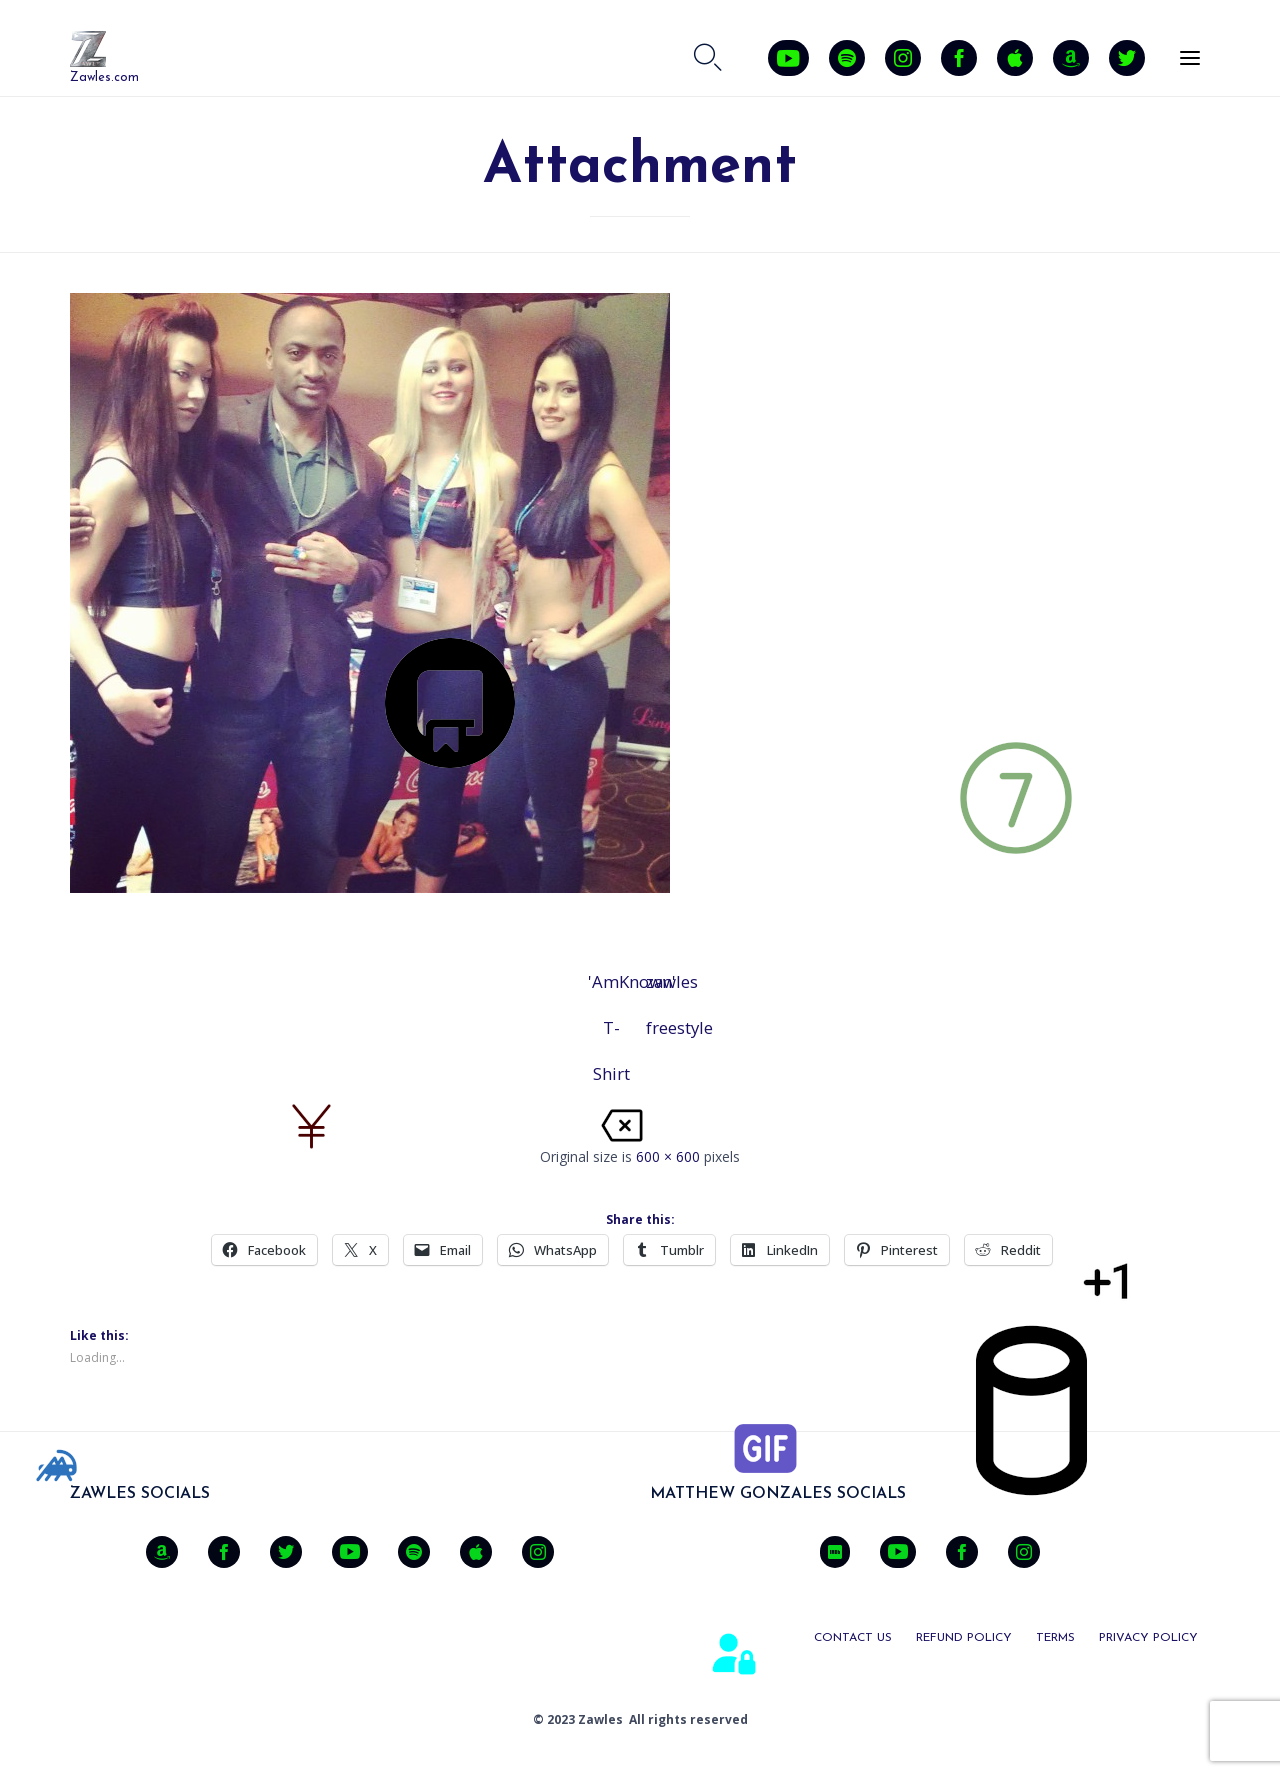 Image resolution: width=1280 pixels, height=1775 pixels. What do you see at coordinates (1016, 798) in the screenshot?
I see `indicates step 7 in a numbered sequence or process` at bounding box center [1016, 798].